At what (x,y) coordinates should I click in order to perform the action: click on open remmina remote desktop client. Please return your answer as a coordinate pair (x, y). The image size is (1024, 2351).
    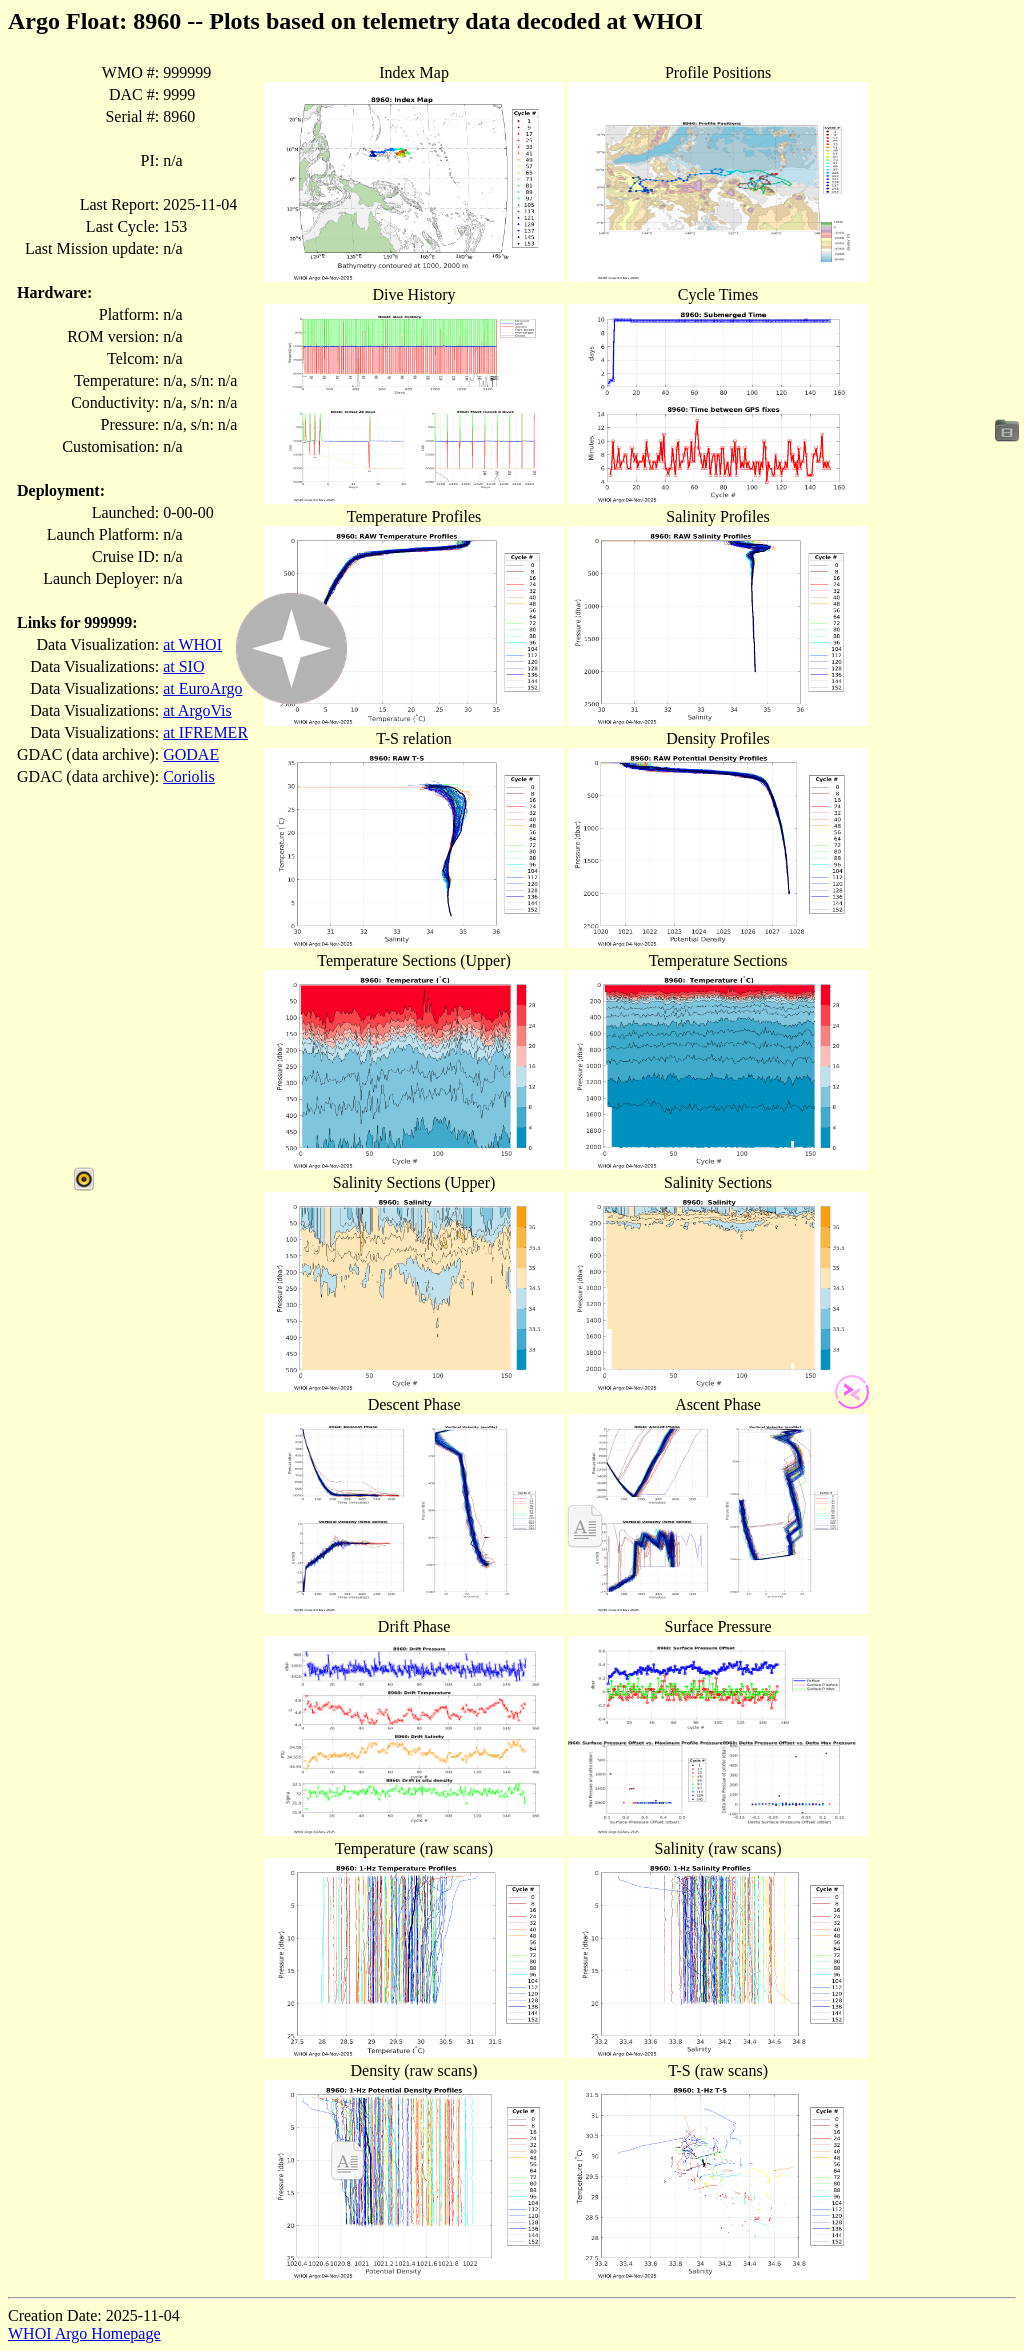
    Looking at the image, I should click on (852, 1392).